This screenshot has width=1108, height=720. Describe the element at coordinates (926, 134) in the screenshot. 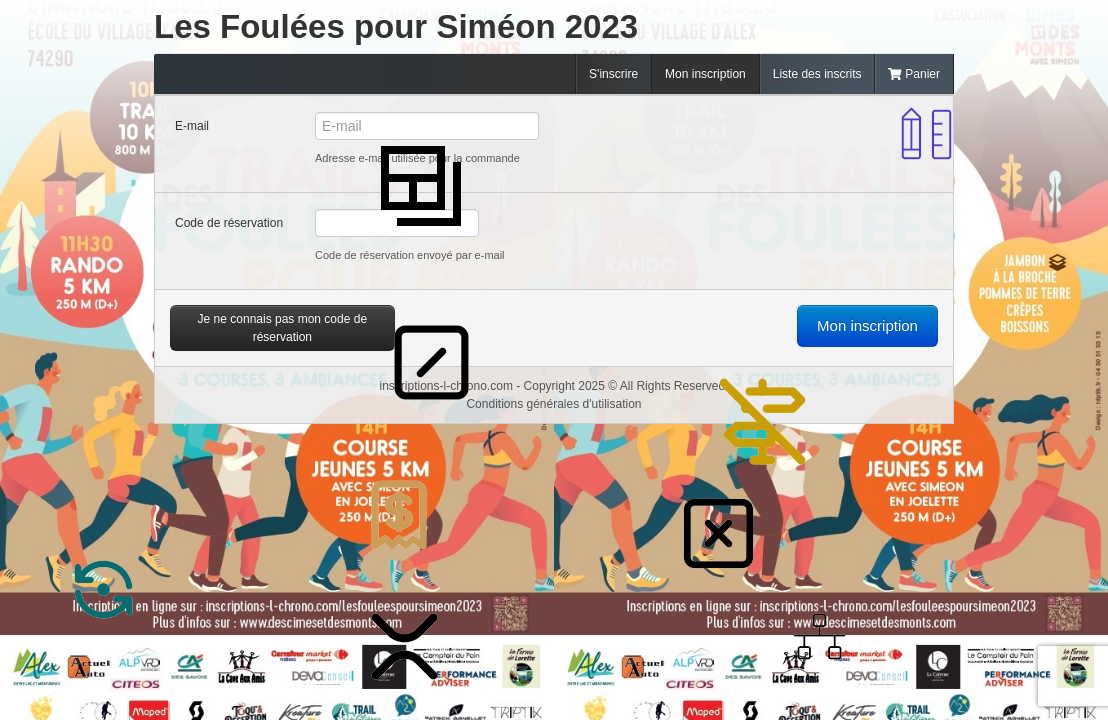

I see `access design or drawing tools` at that location.